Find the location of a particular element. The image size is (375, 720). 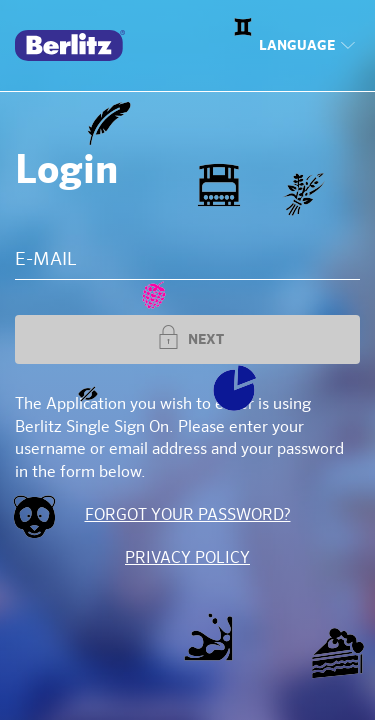

view collected herbs or botanical items is located at coordinates (303, 194).